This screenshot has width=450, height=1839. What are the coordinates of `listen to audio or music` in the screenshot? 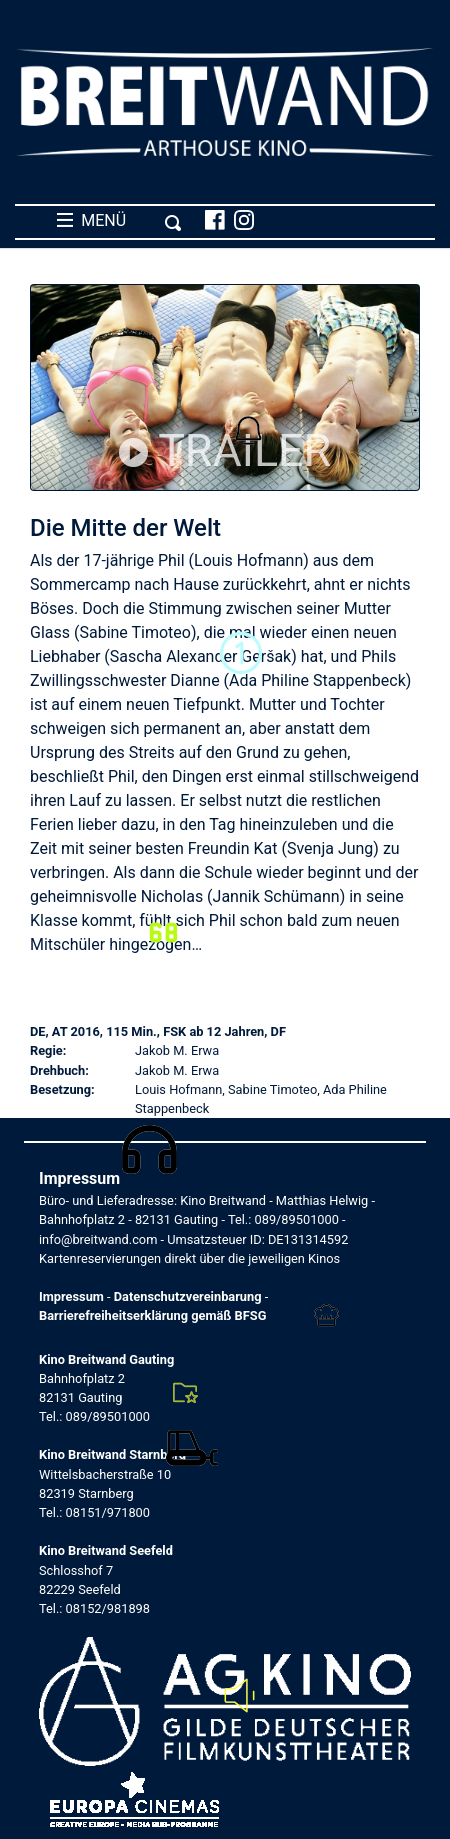 It's located at (149, 1152).